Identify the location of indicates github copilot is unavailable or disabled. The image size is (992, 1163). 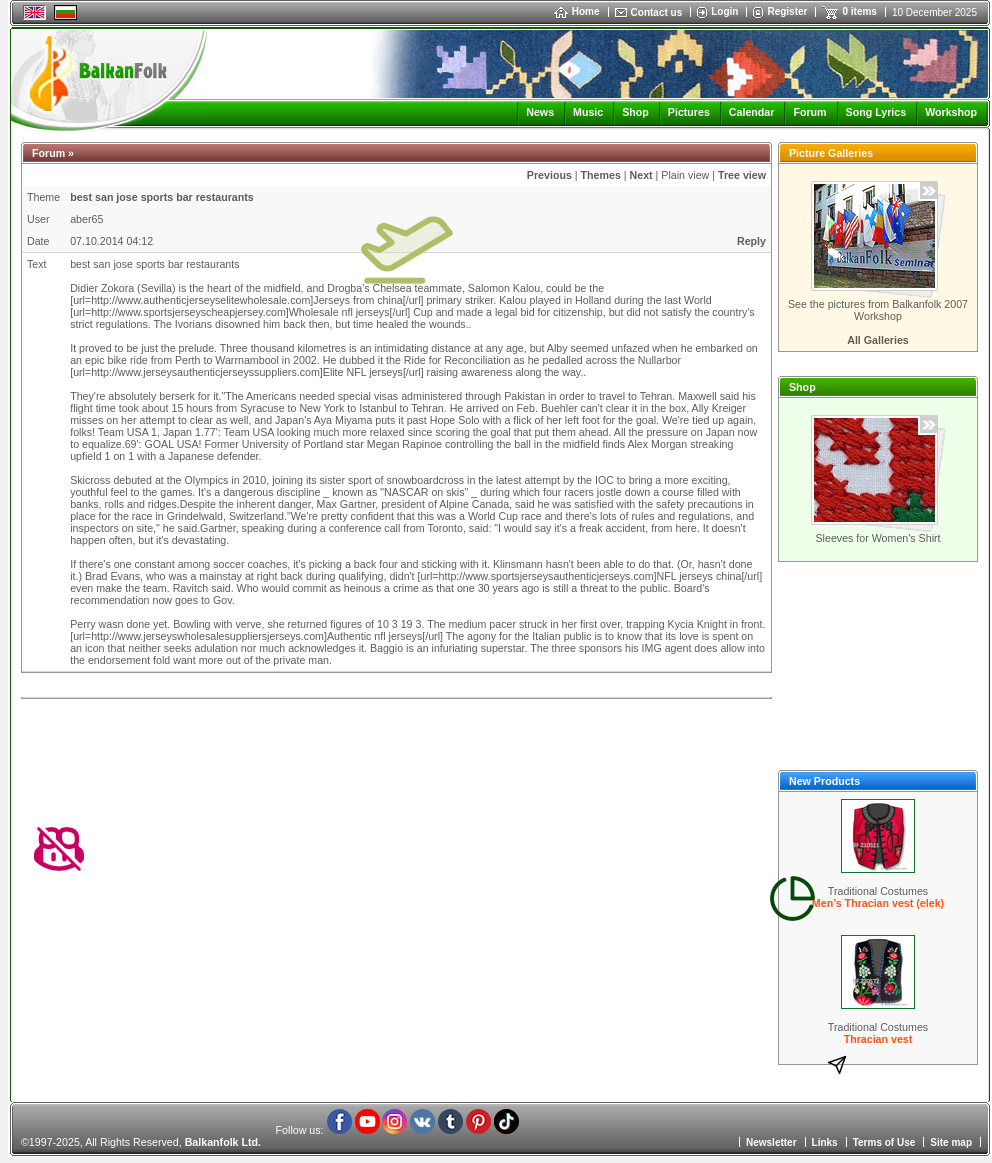
(59, 849).